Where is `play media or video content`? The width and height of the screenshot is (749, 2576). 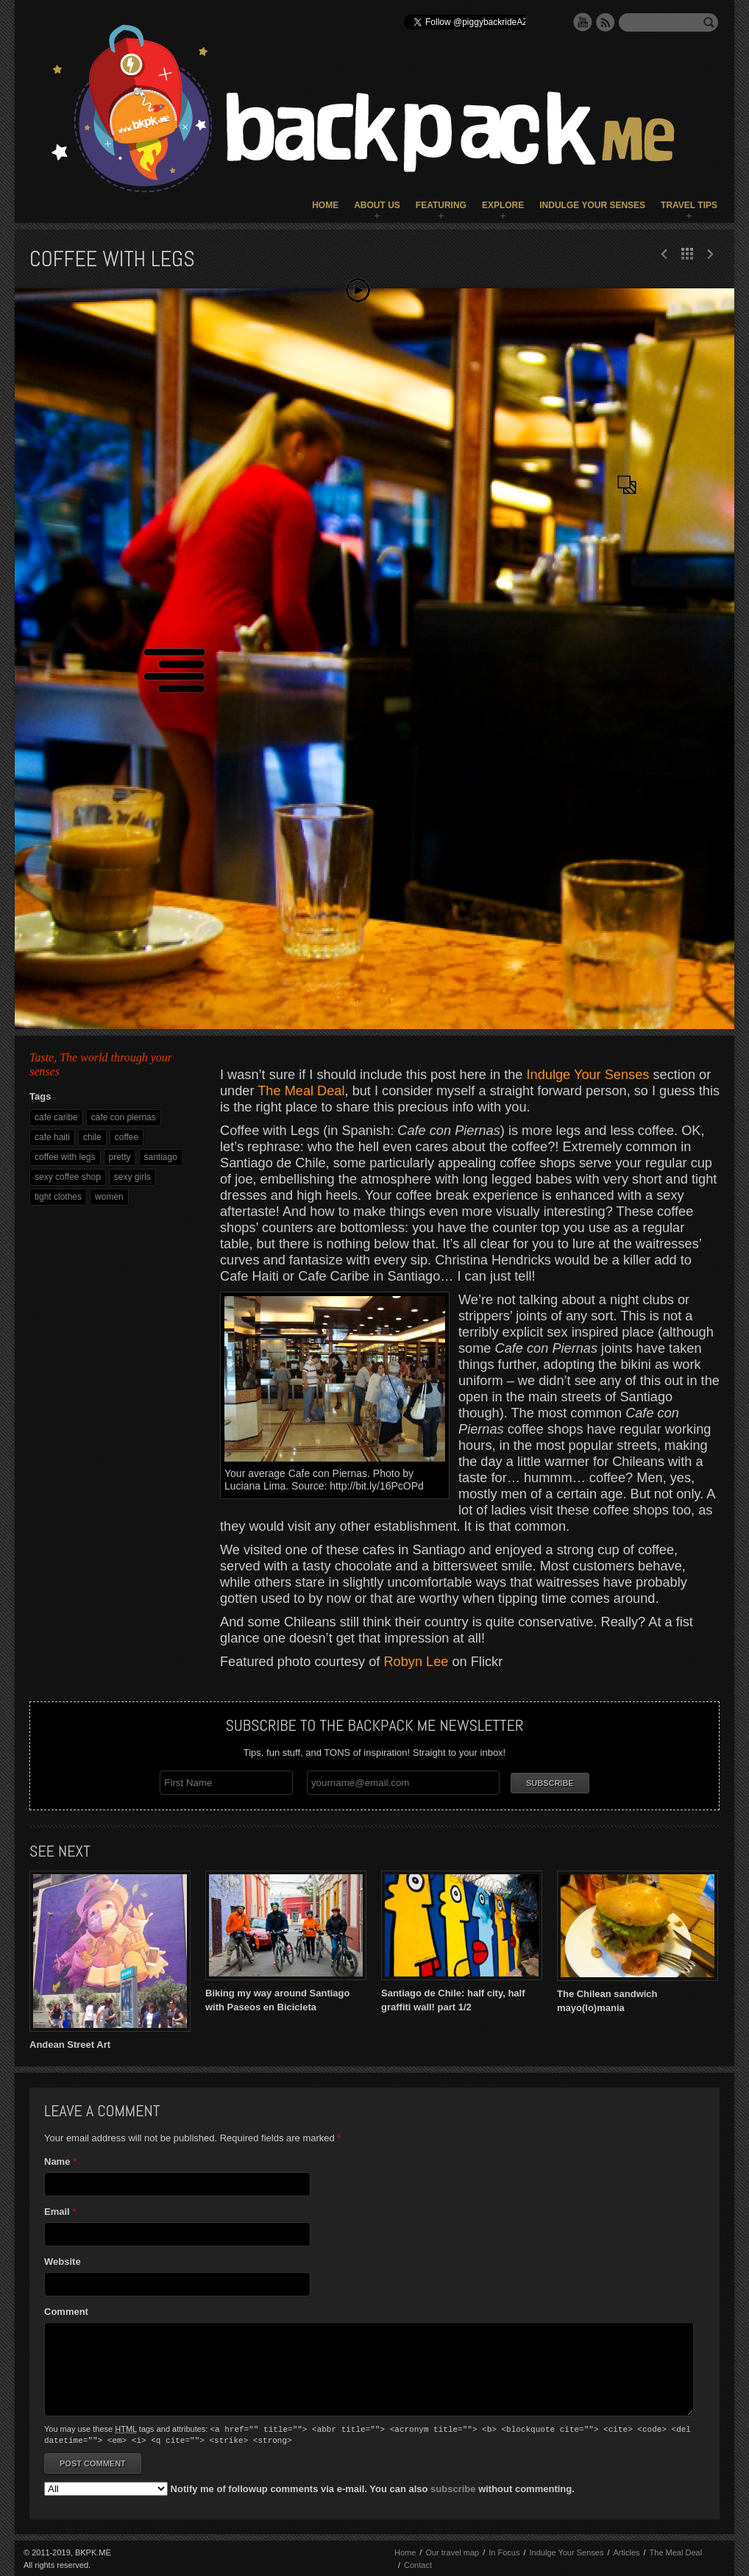
play media or video content is located at coordinates (358, 290).